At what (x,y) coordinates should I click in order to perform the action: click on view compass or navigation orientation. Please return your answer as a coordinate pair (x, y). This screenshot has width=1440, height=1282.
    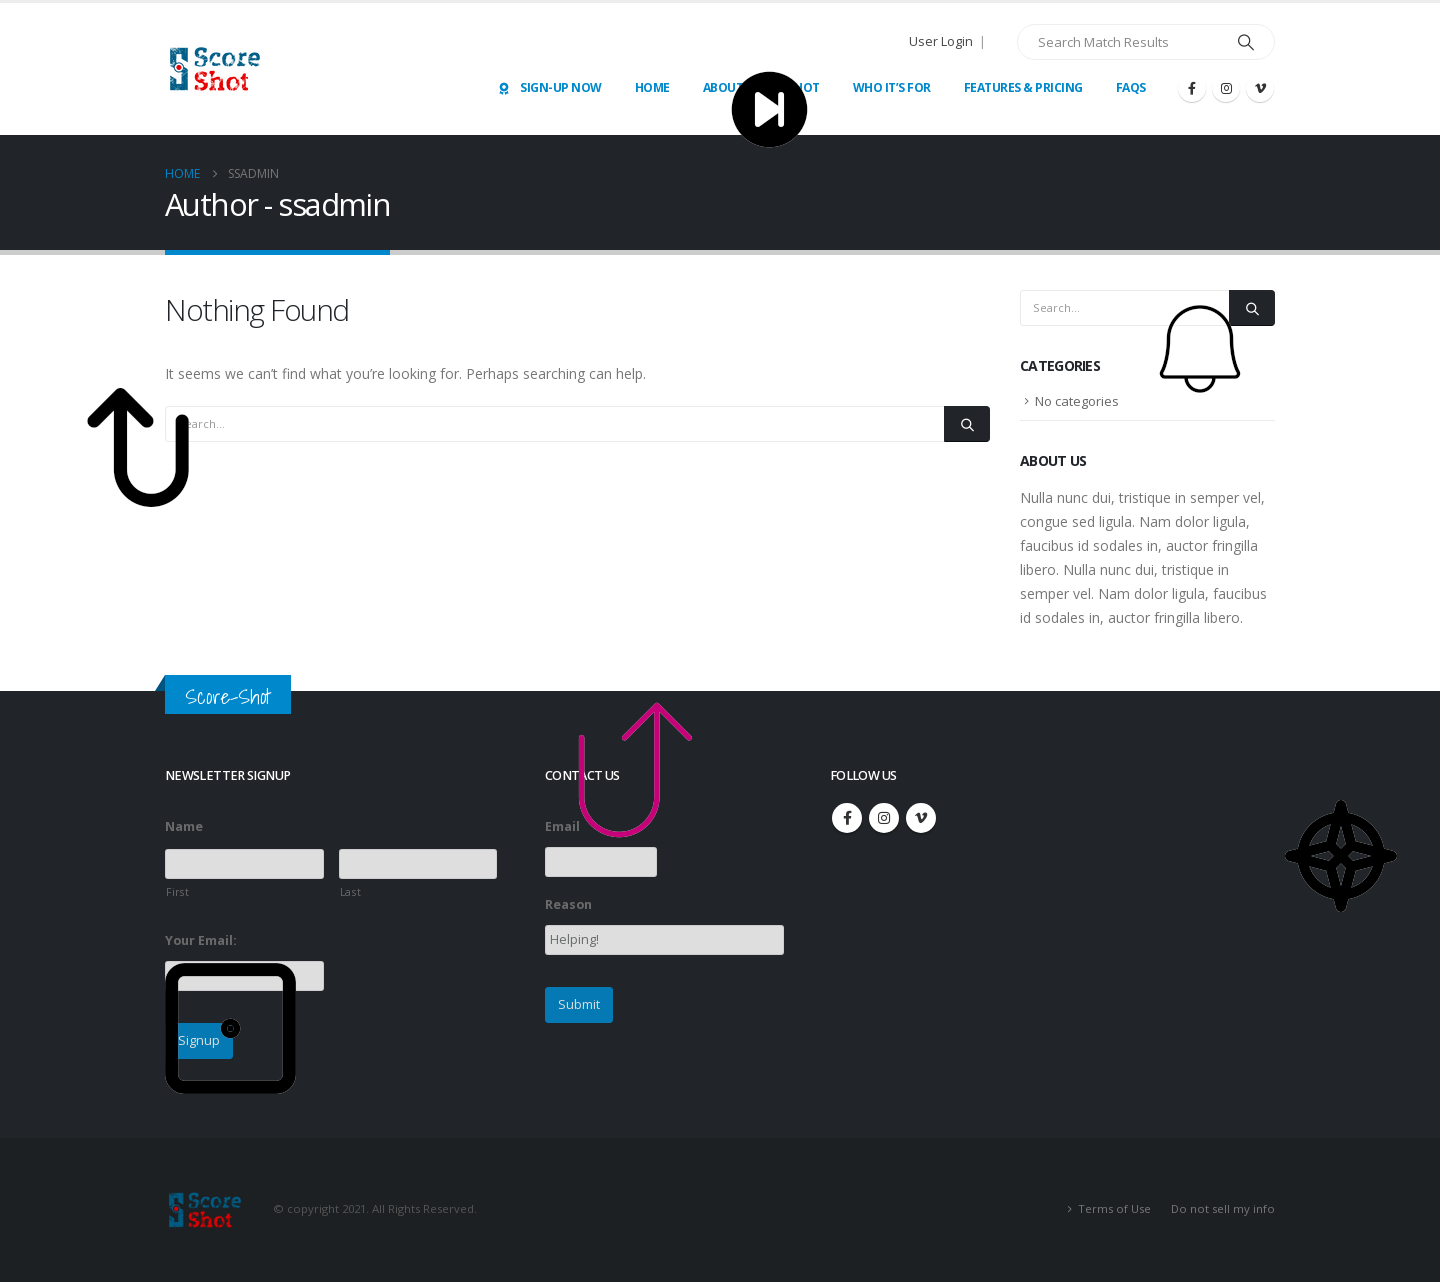
    Looking at the image, I should click on (1341, 856).